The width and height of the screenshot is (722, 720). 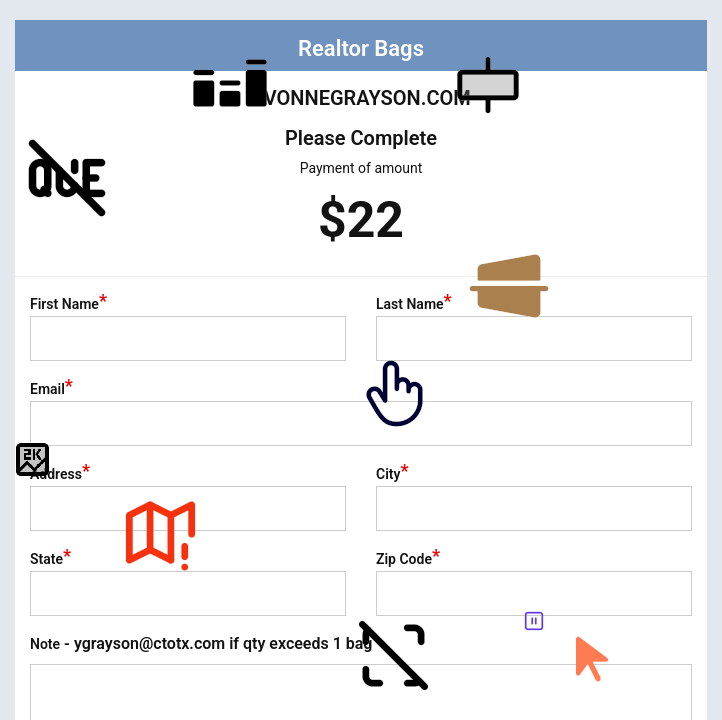 I want to click on cursor or pointer indicator, so click(x=590, y=659).